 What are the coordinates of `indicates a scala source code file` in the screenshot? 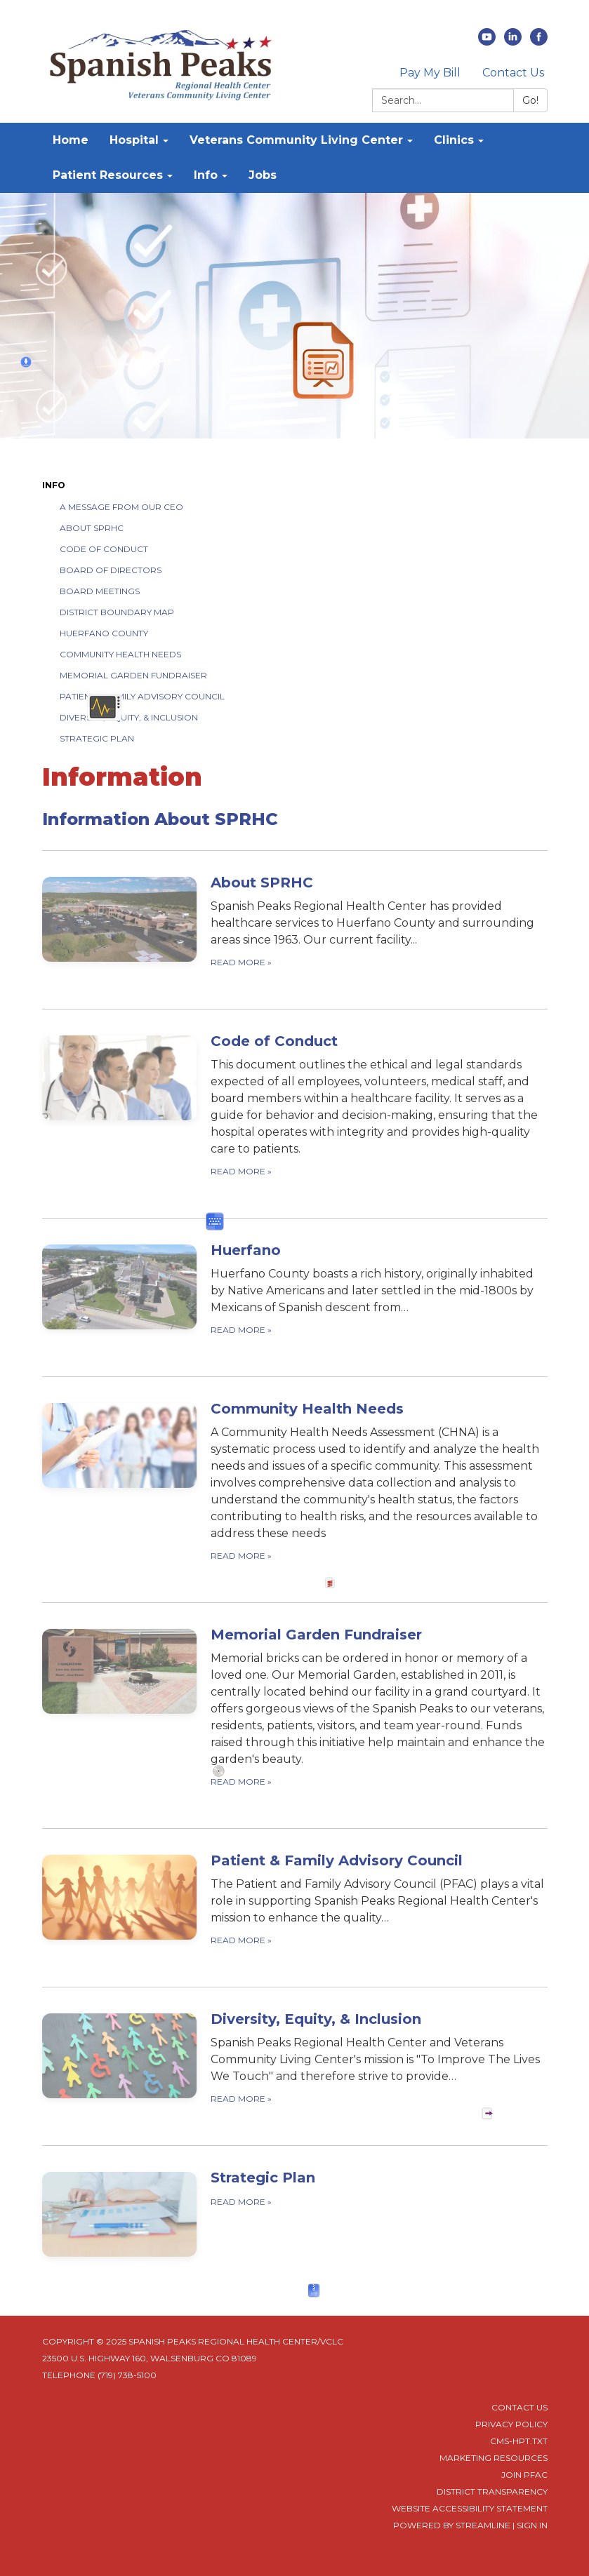 It's located at (330, 1583).